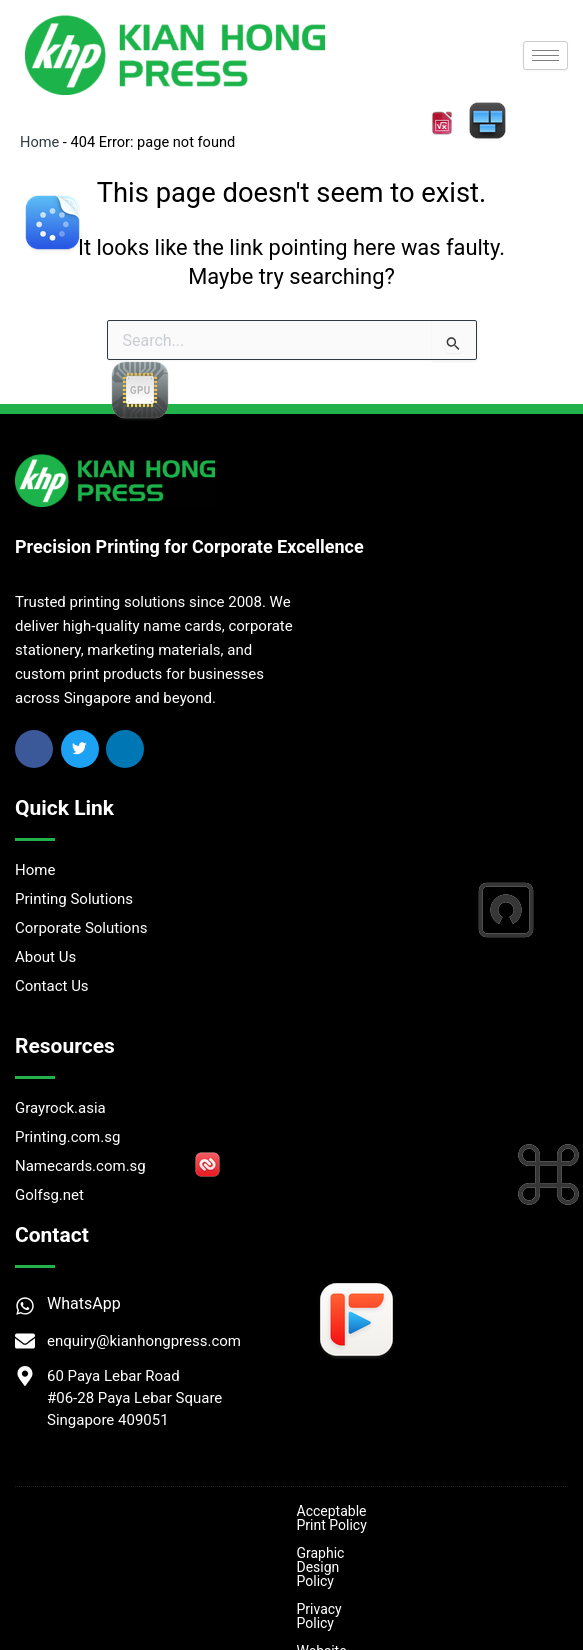 This screenshot has height=1650, width=583. Describe the element at coordinates (548, 1174) in the screenshot. I see `command key symbol on mac keyboards` at that location.